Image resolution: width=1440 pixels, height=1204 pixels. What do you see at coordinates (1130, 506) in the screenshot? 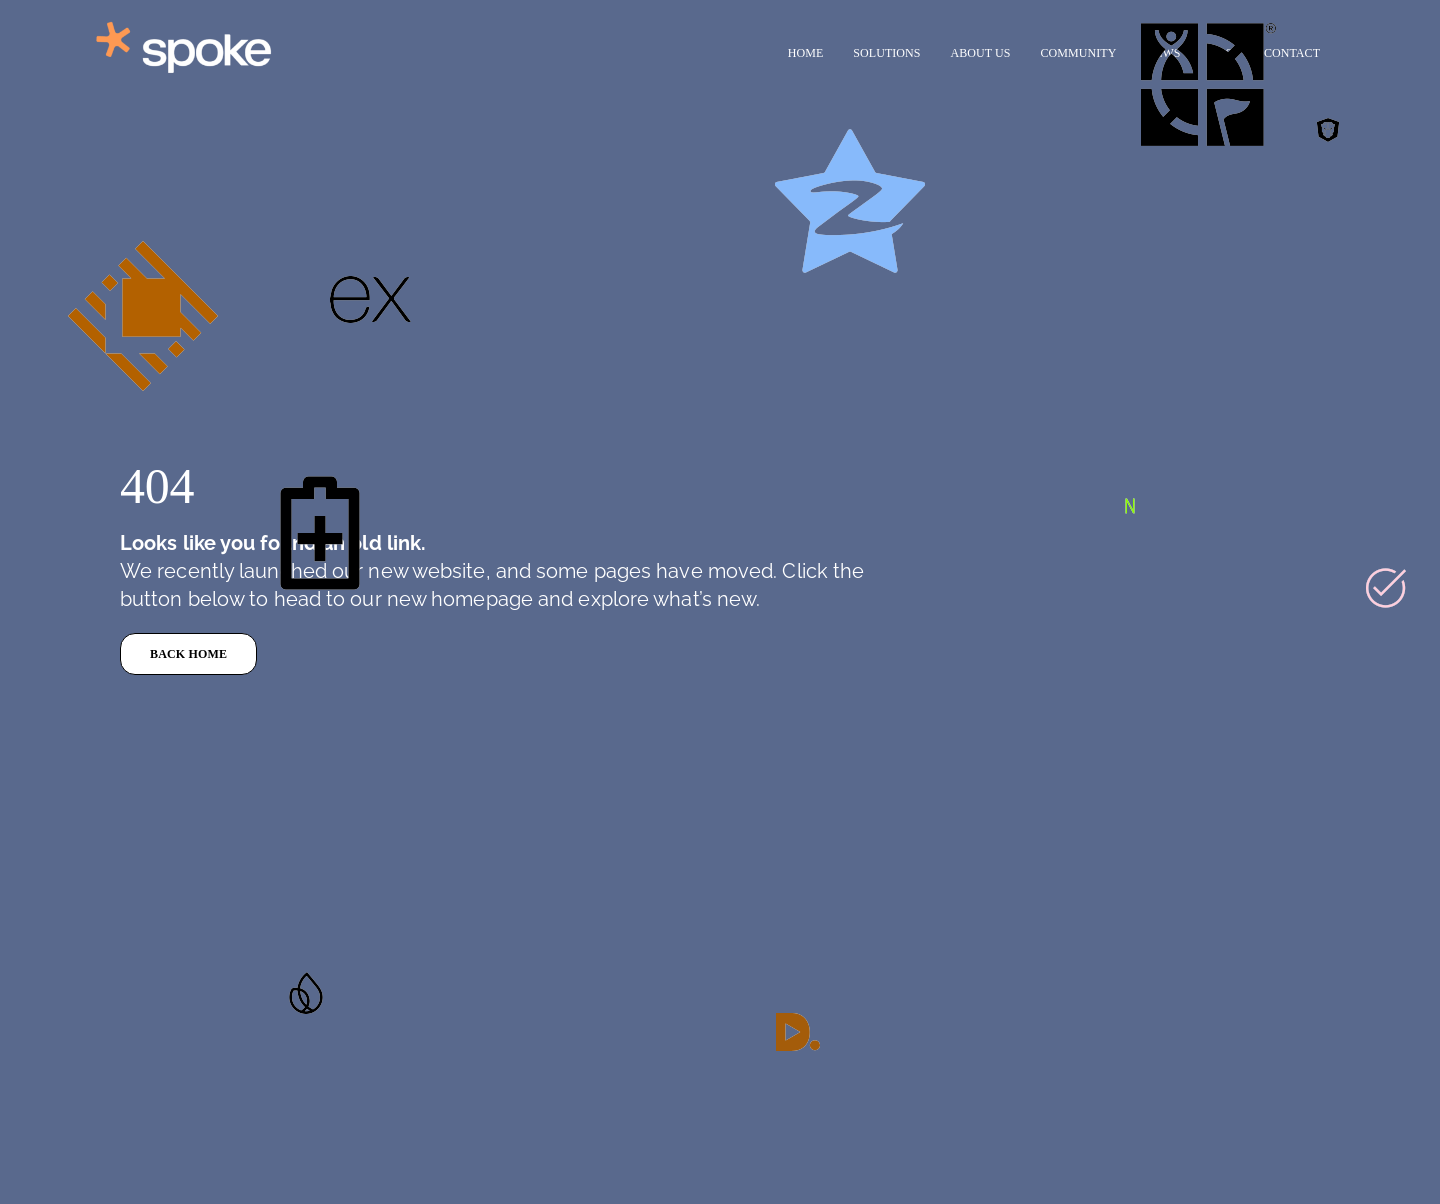
I see `open Netflix app` at bounding box center [1130, 506].